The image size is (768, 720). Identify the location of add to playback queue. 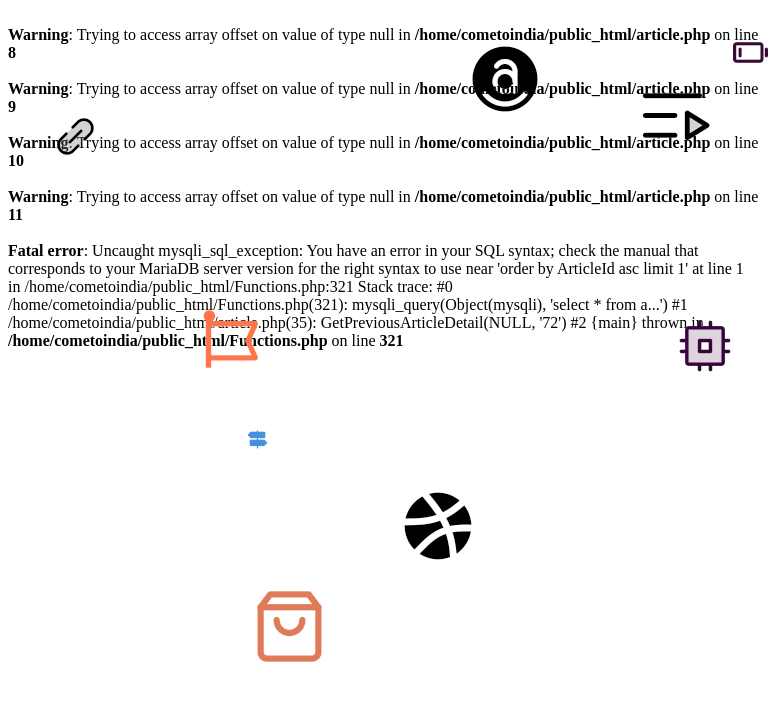
(672, 115).